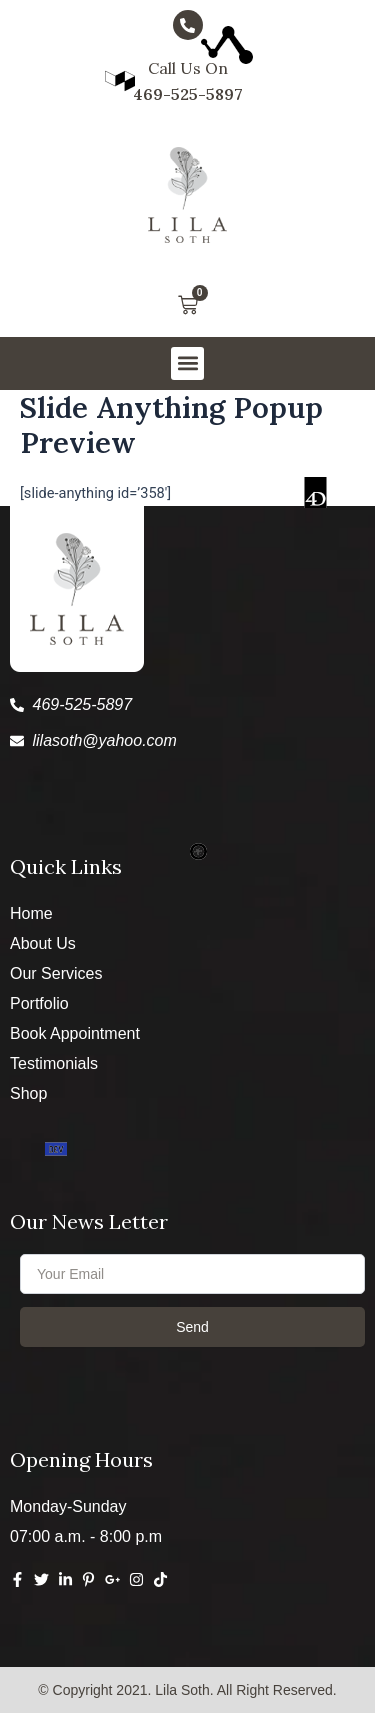  I want to click on visit the DEV Community platform, so click(56, 1149).